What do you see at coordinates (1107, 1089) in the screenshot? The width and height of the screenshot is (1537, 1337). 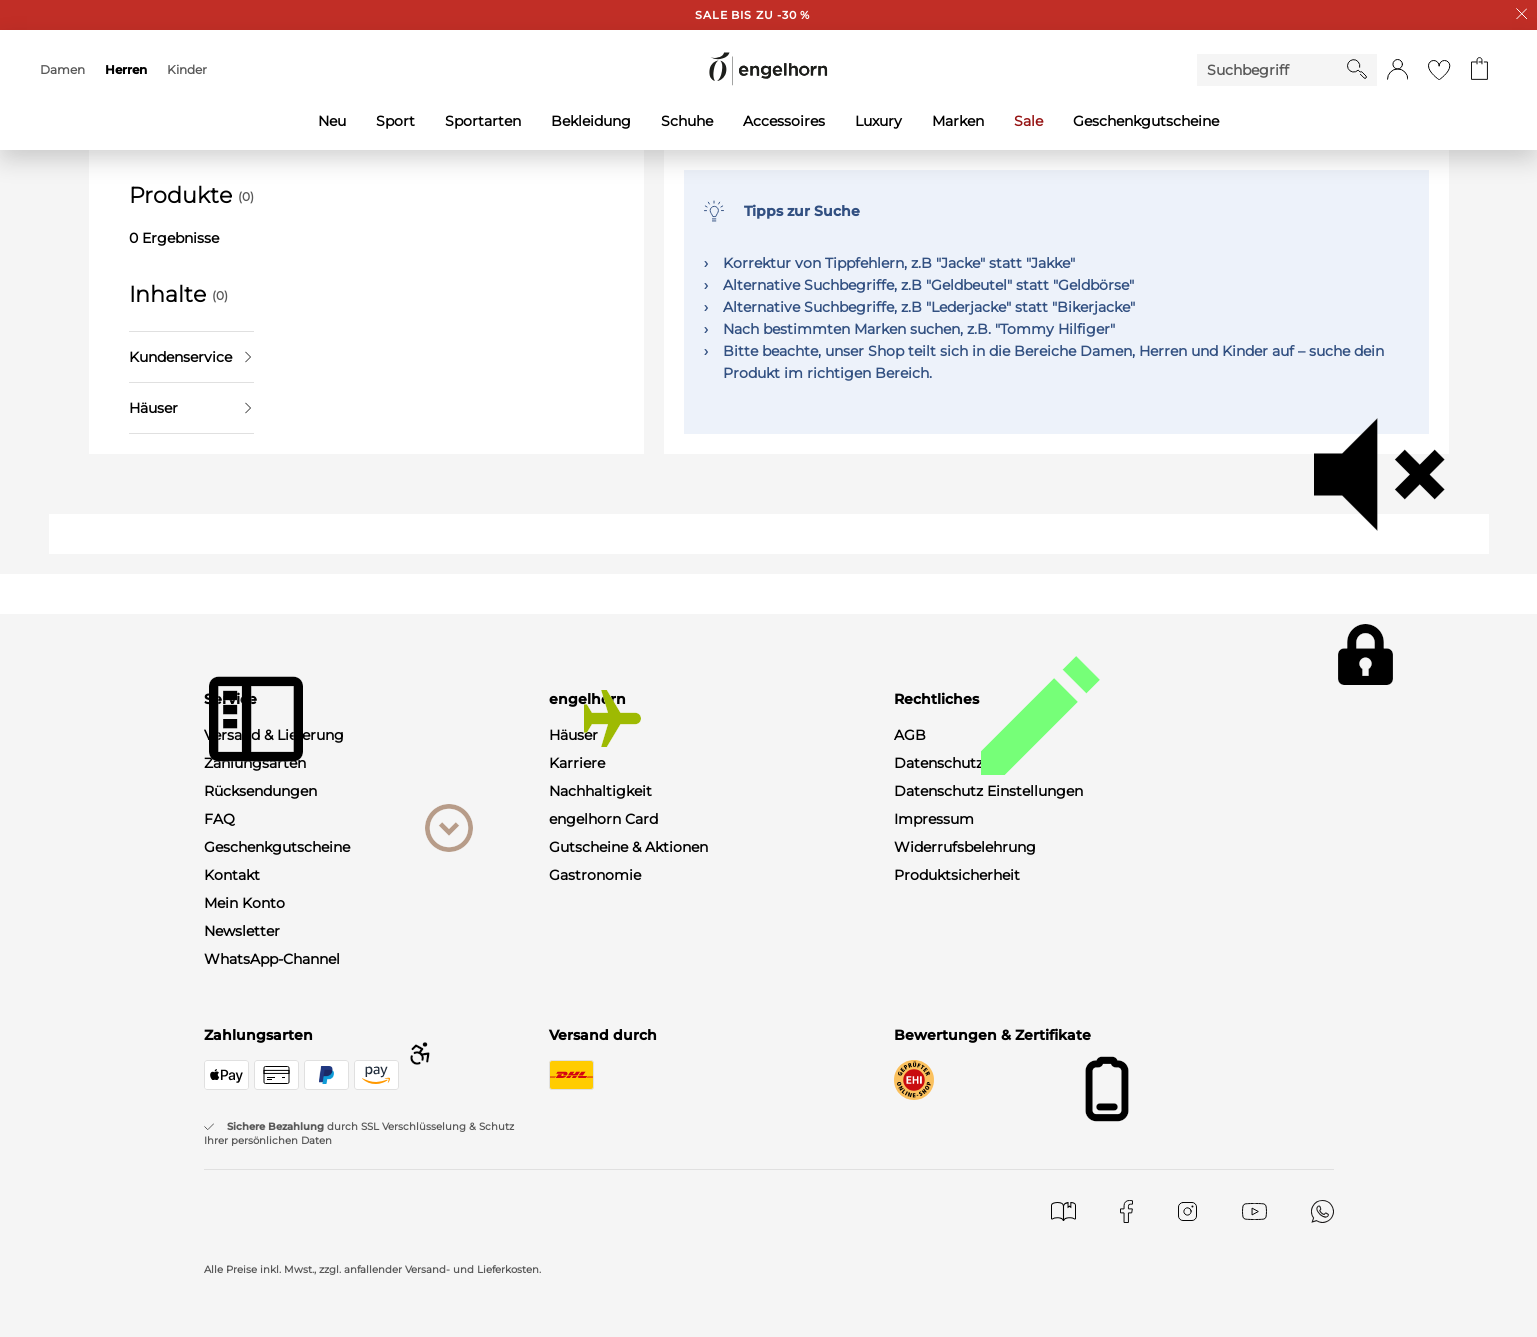 I see `indicates low battery level` at bounding box center [1107, 1089].